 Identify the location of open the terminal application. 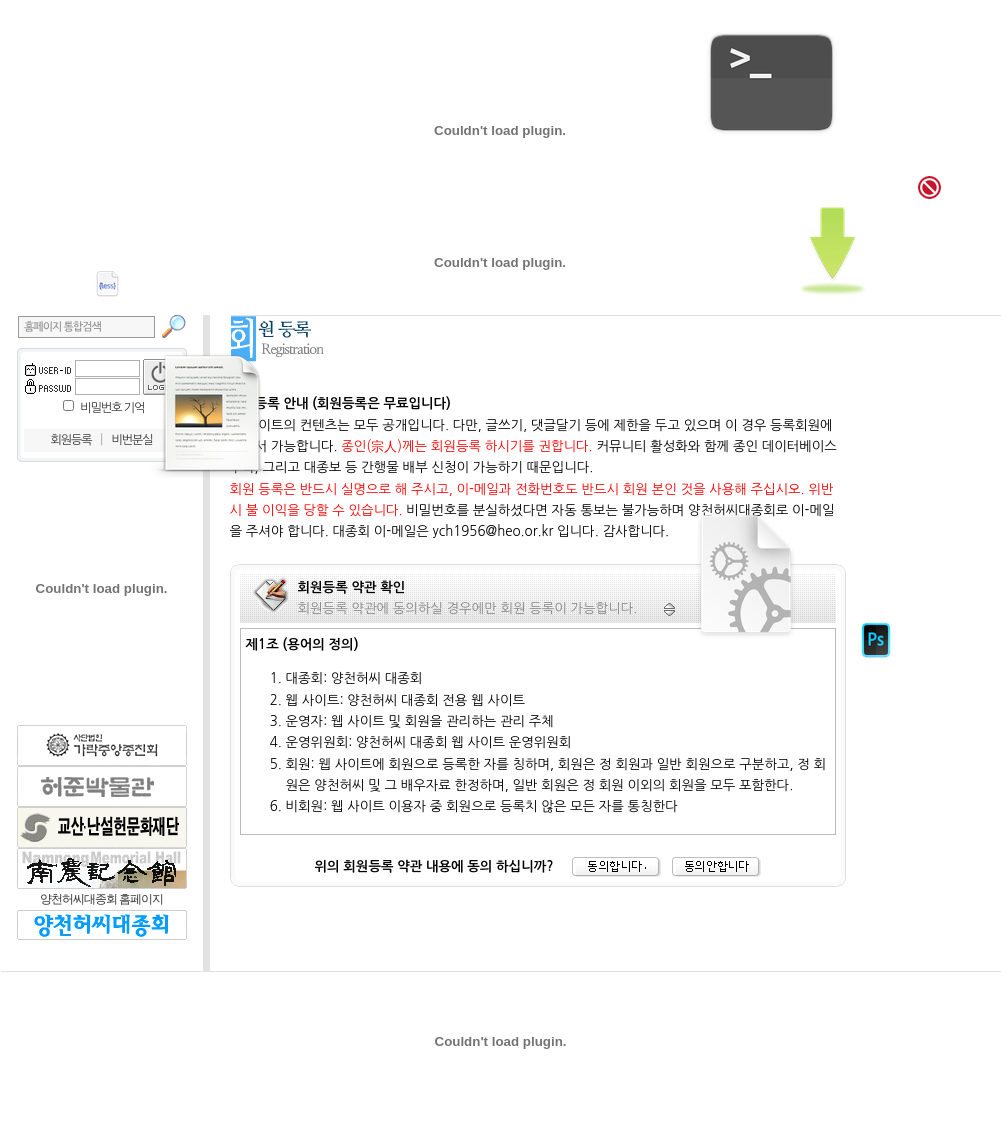
(771, 82).